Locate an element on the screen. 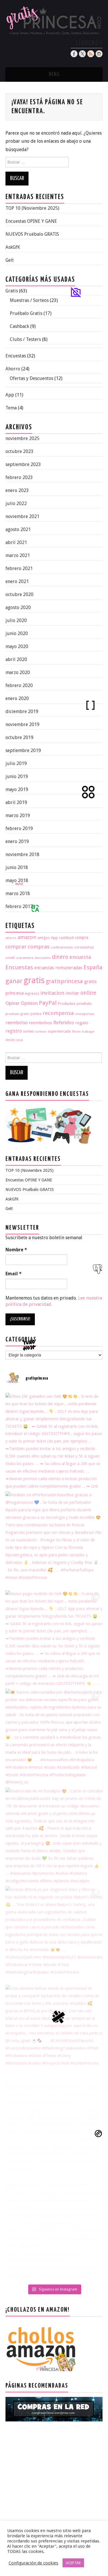  PostgreSQL database logo is located at coordinates (97, 1269).